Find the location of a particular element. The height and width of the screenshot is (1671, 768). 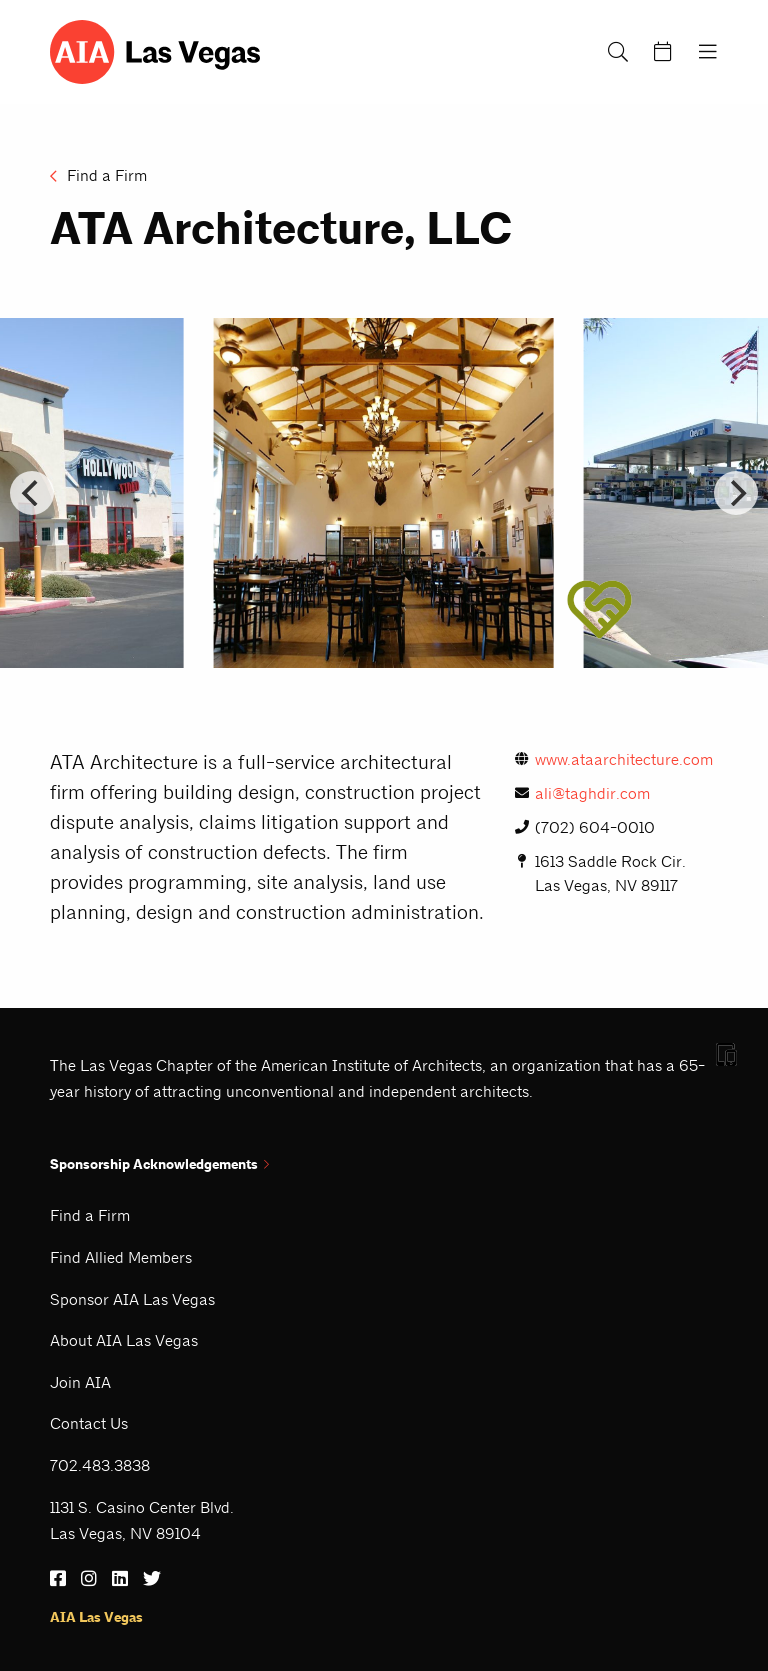

manage connected mobile devices is located at coordinates (726, 1054).